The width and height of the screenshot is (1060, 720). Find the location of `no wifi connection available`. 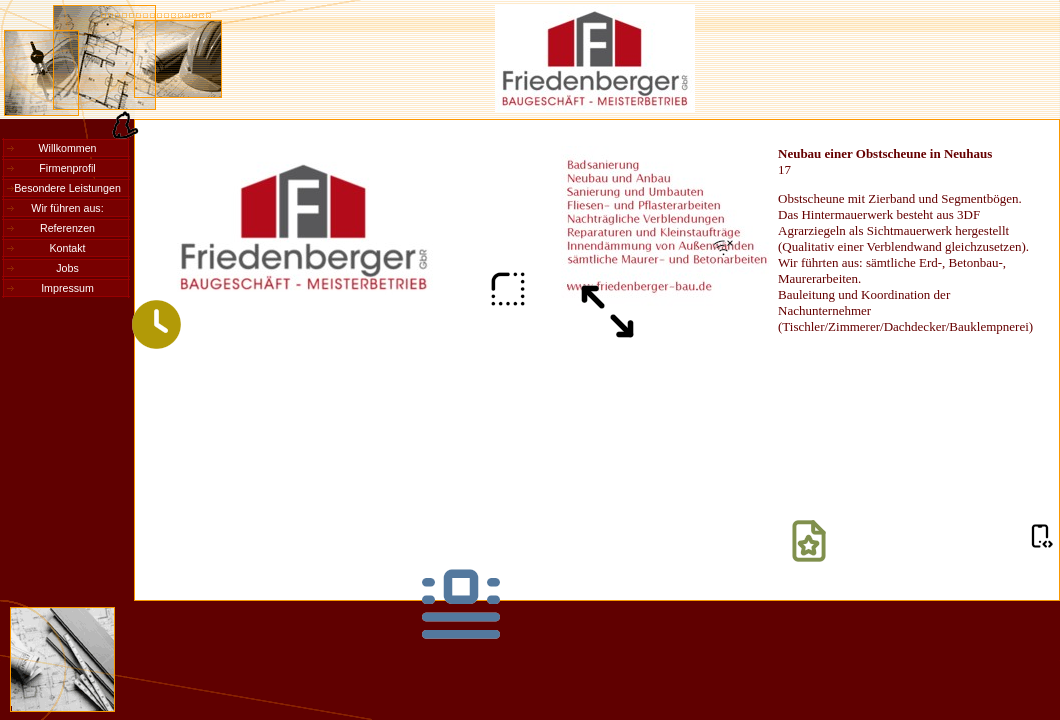

no wifi connection available is located at coordinates (723, 247).